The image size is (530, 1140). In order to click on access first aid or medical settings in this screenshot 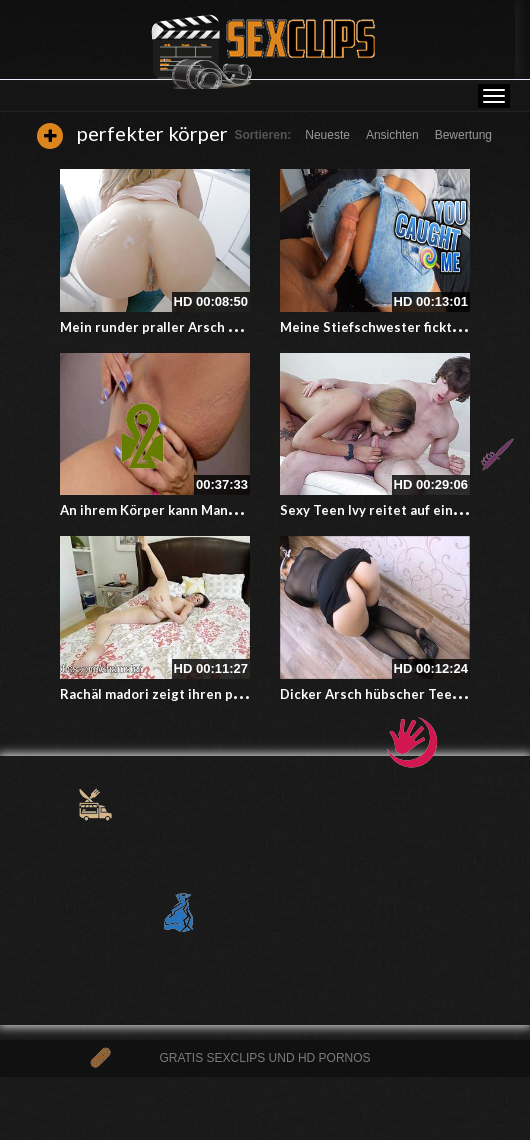, I will do `click(100, 1057)`.